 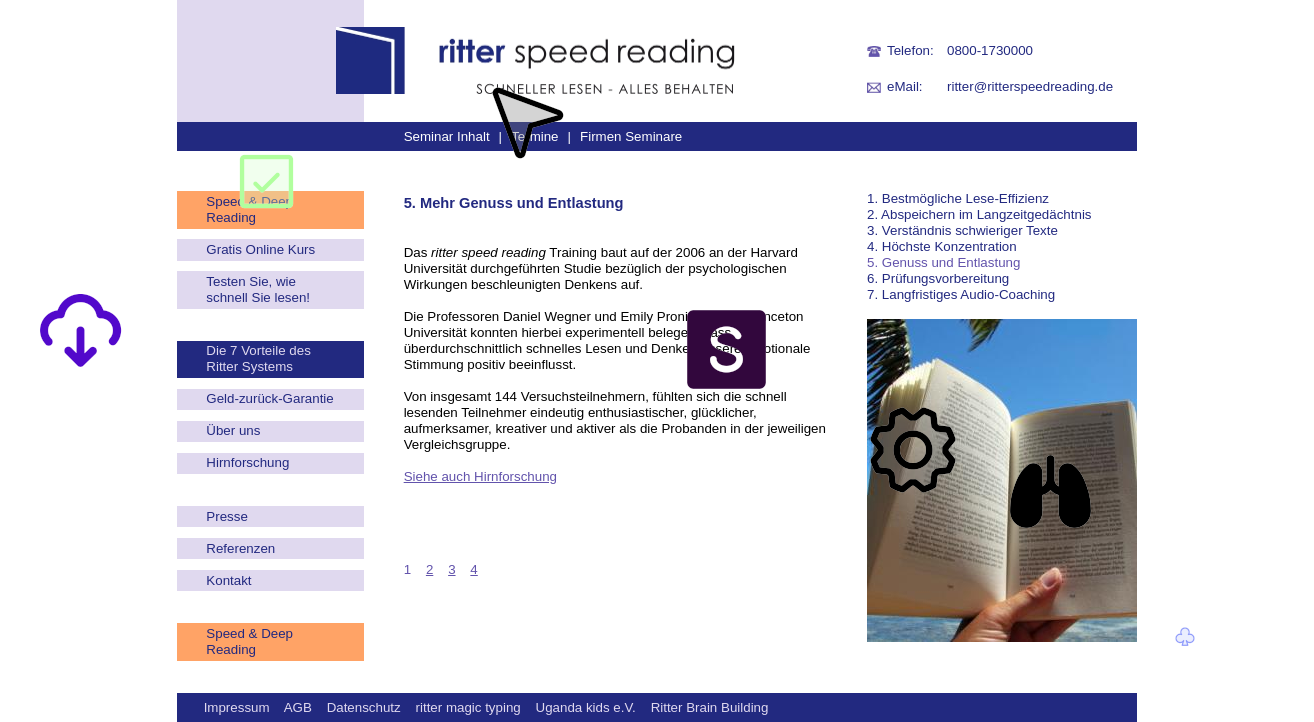 What do you see at coordinates (80, 330) in the screenshot?
I see `download file from cloud storage` at bounding box center [80, 330].